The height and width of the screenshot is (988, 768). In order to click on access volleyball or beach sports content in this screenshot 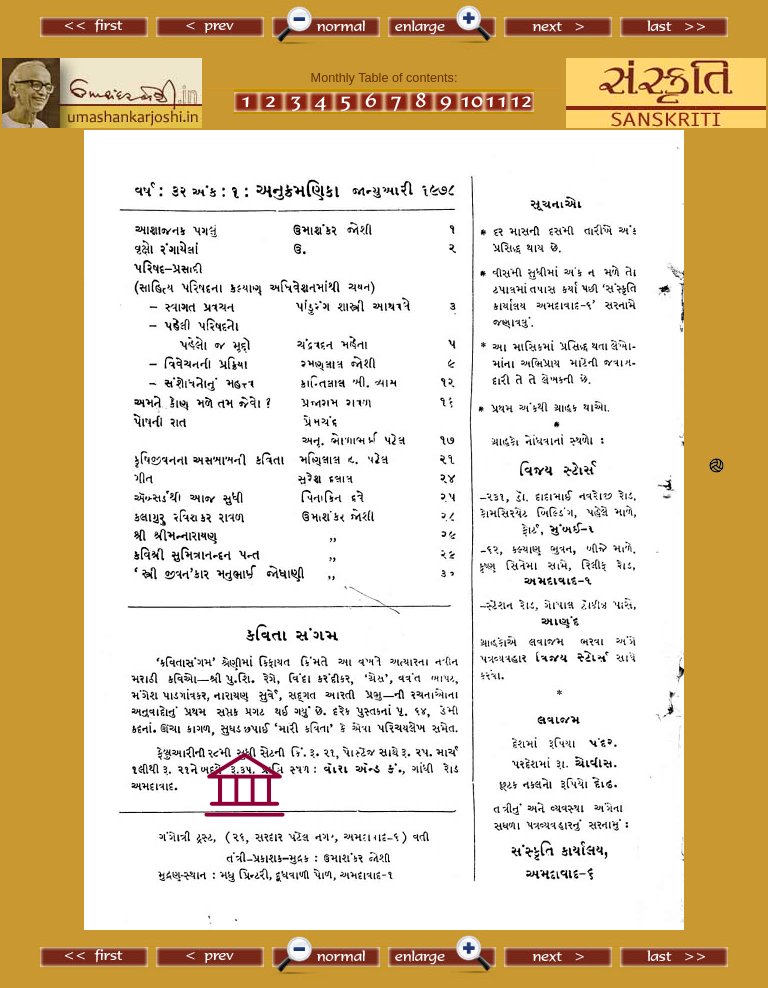, I will do `click(716, 465)`.